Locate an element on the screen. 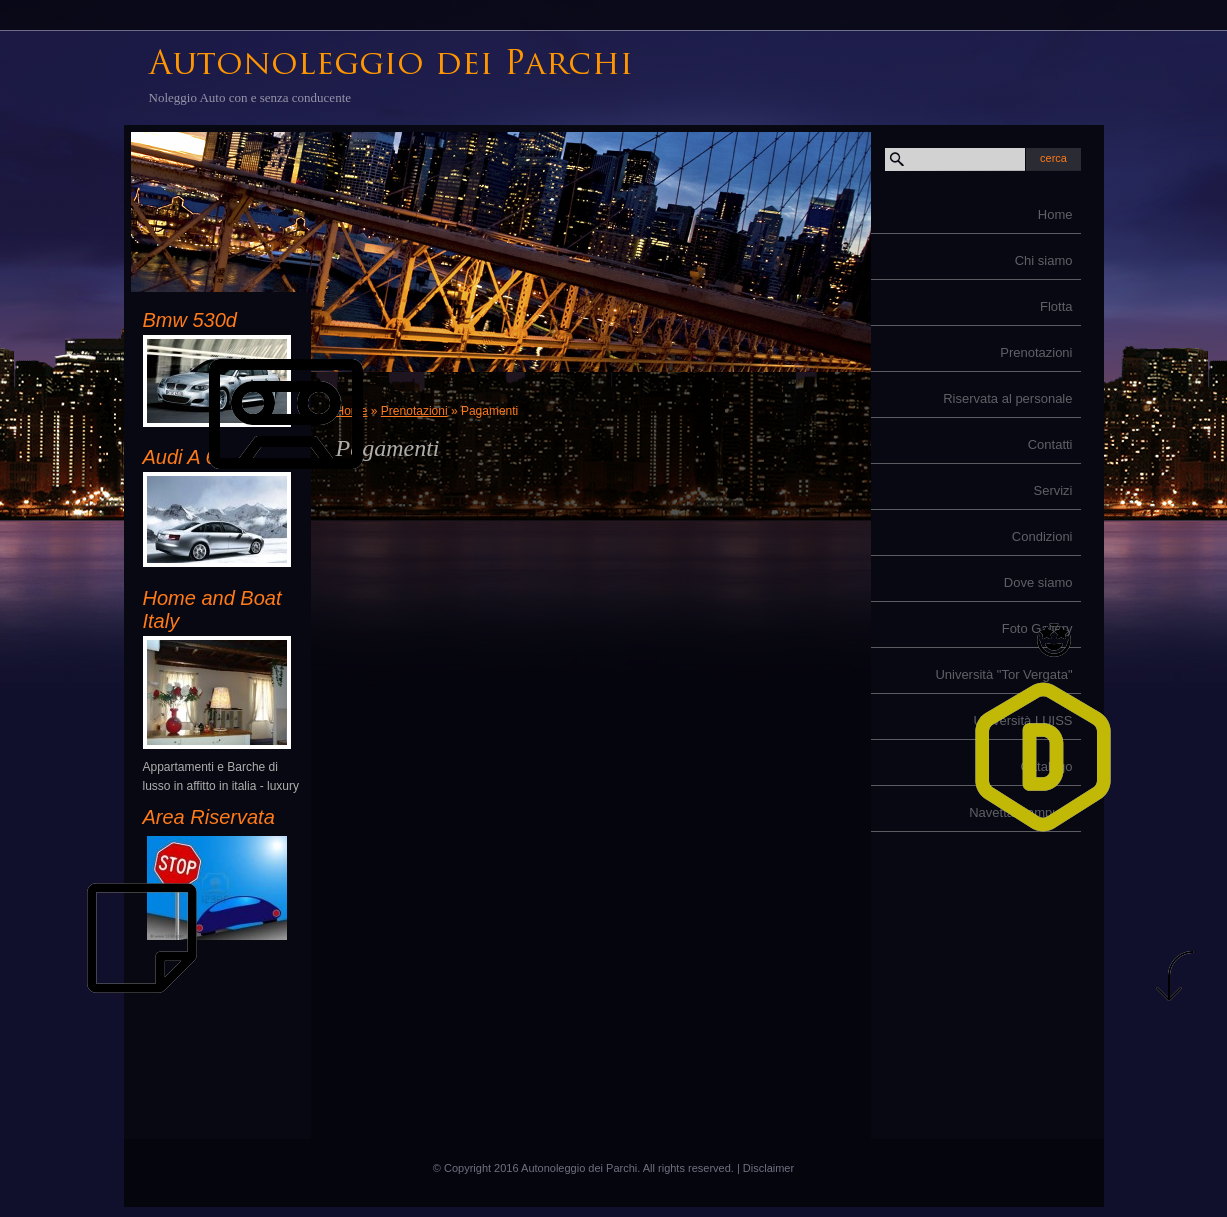 The image size is (1227, 1217). create a new note is located at coordinates (142, 938).